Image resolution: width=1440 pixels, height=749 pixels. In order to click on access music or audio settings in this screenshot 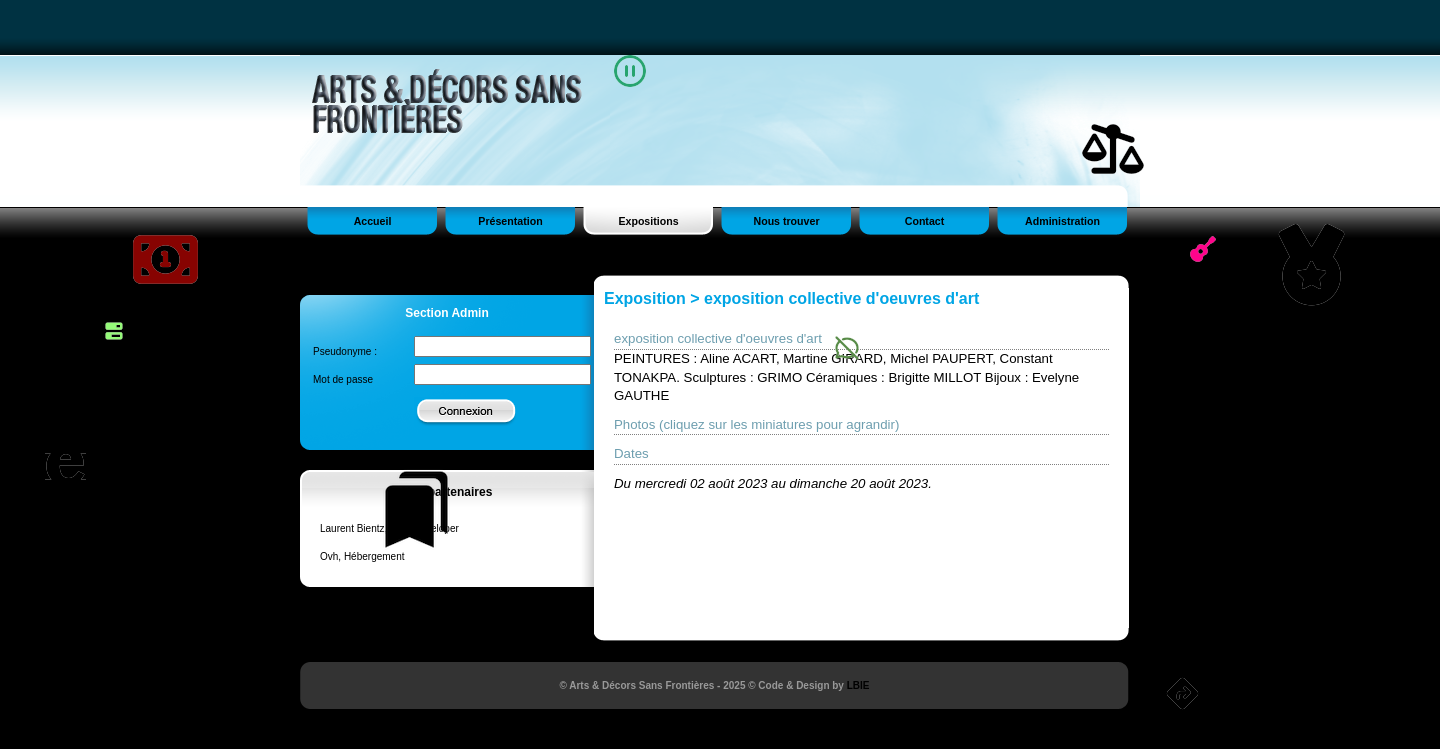, I will do `click(1203, 249)`.